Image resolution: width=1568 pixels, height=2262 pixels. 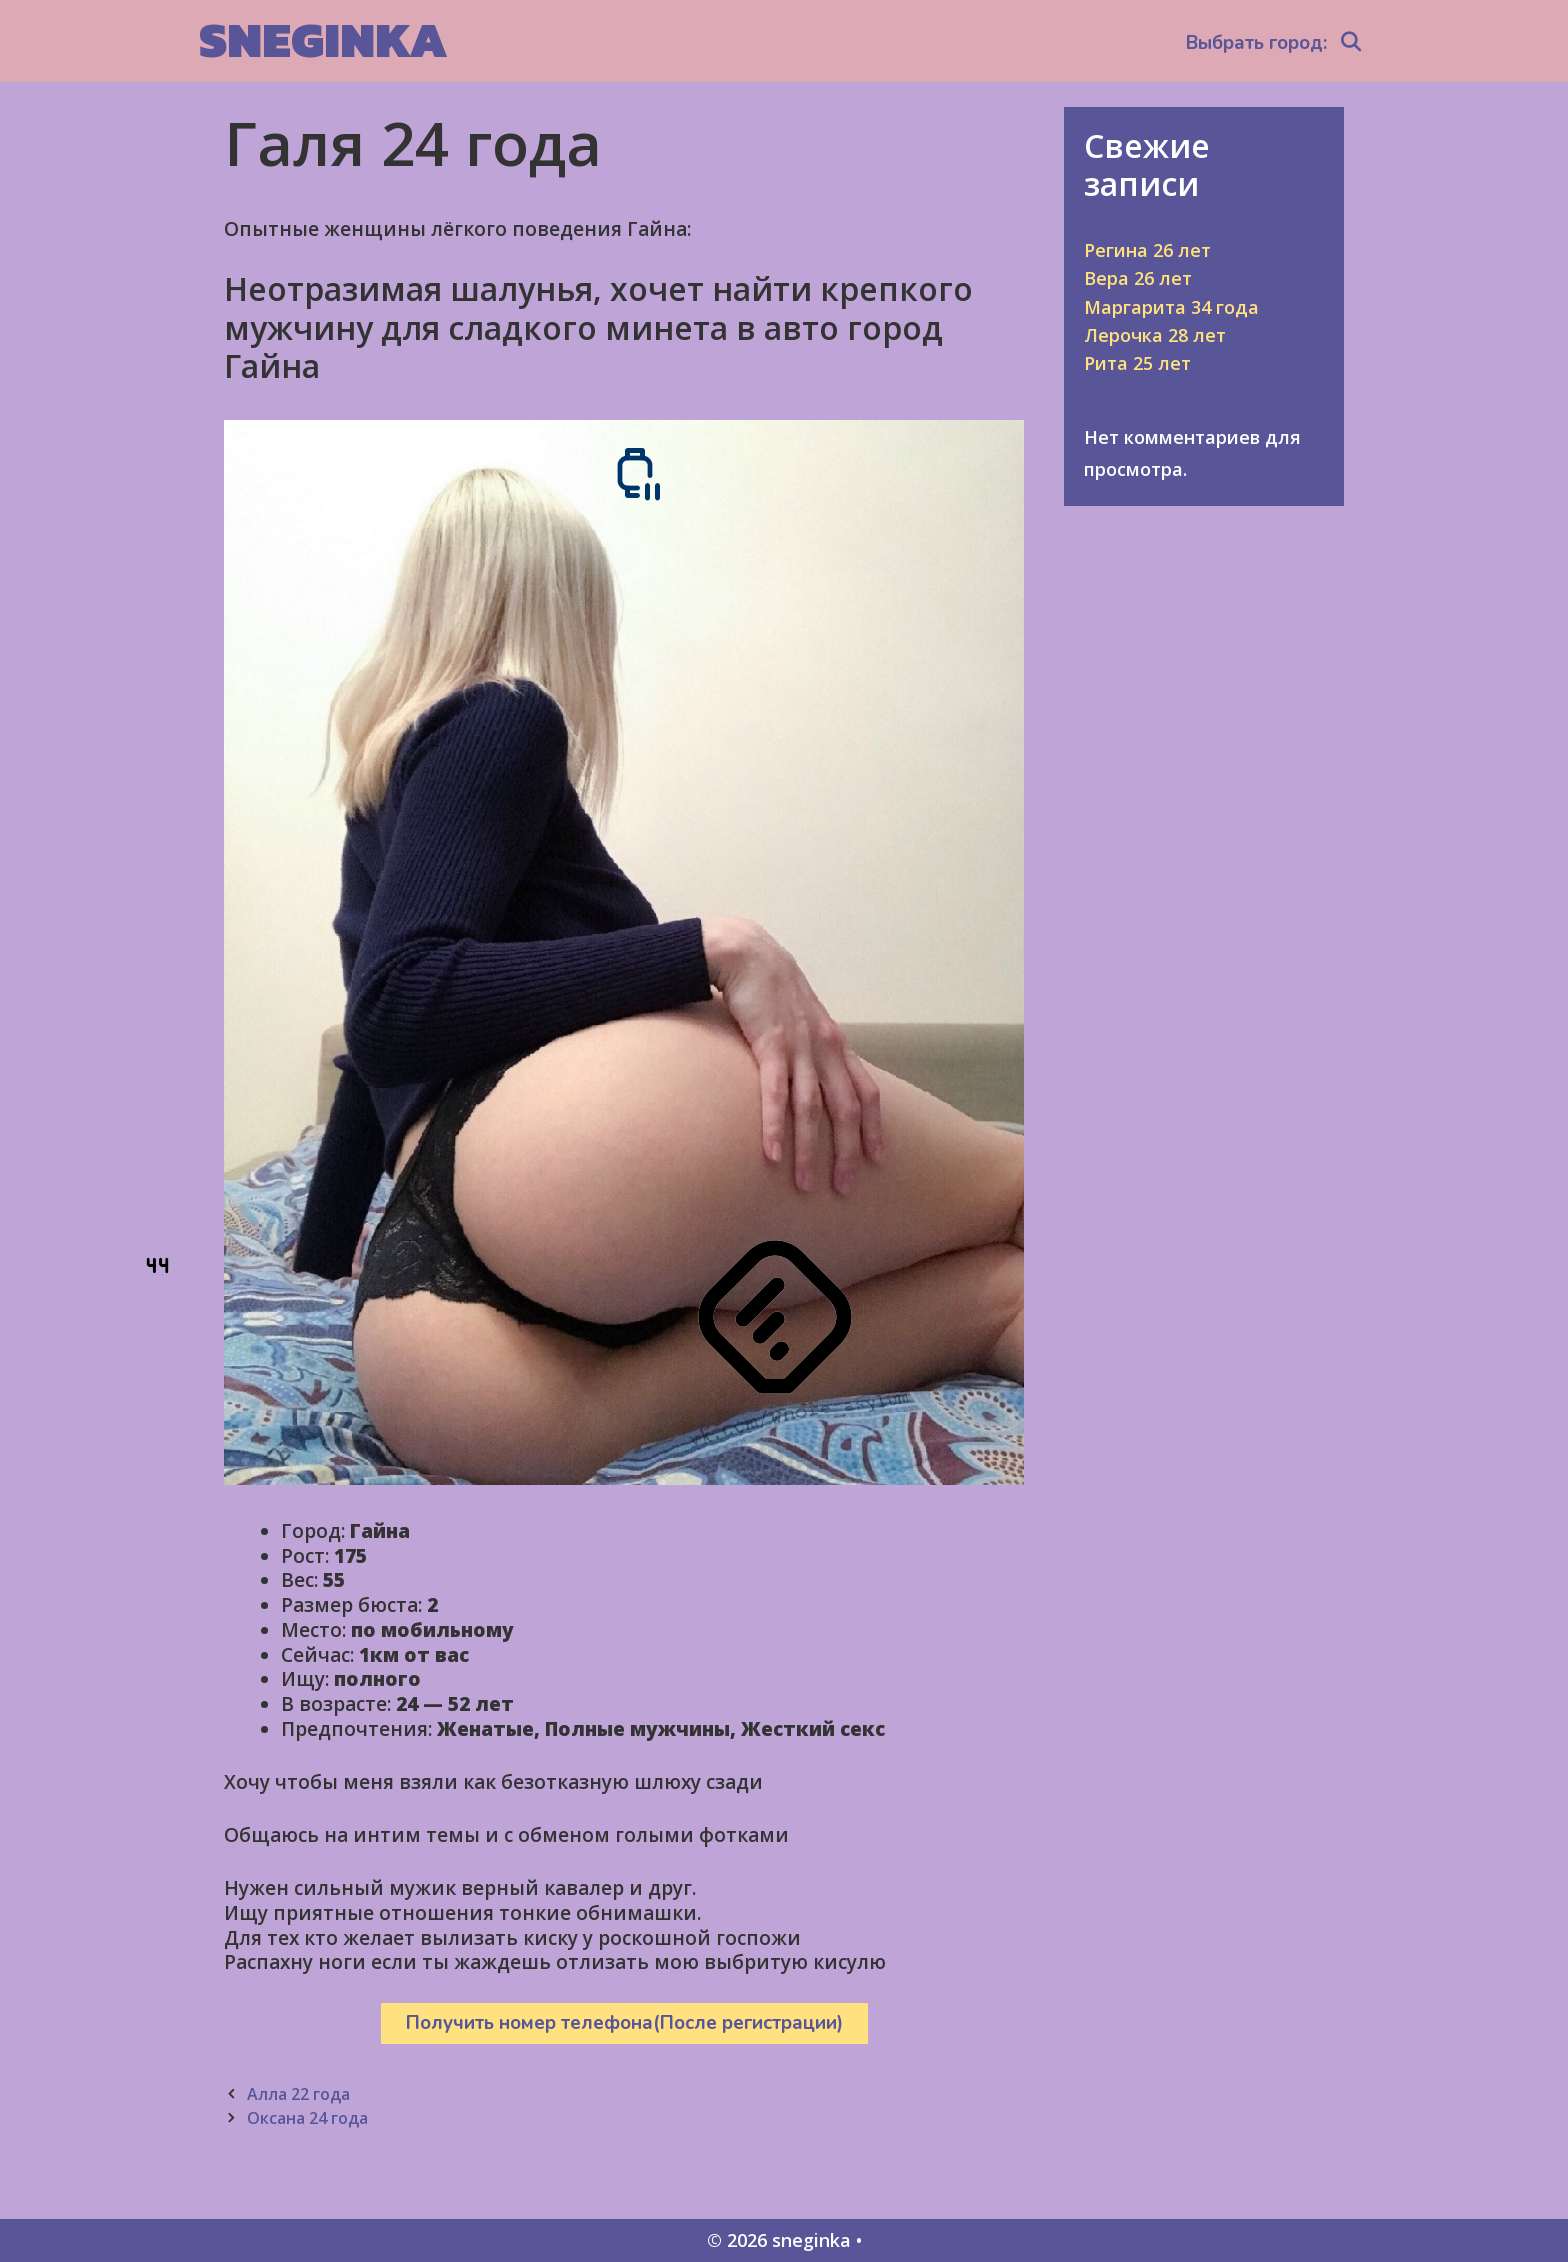 I want to click on indicates item number 44 in a list or sequence, so click(x=157, y=1265).